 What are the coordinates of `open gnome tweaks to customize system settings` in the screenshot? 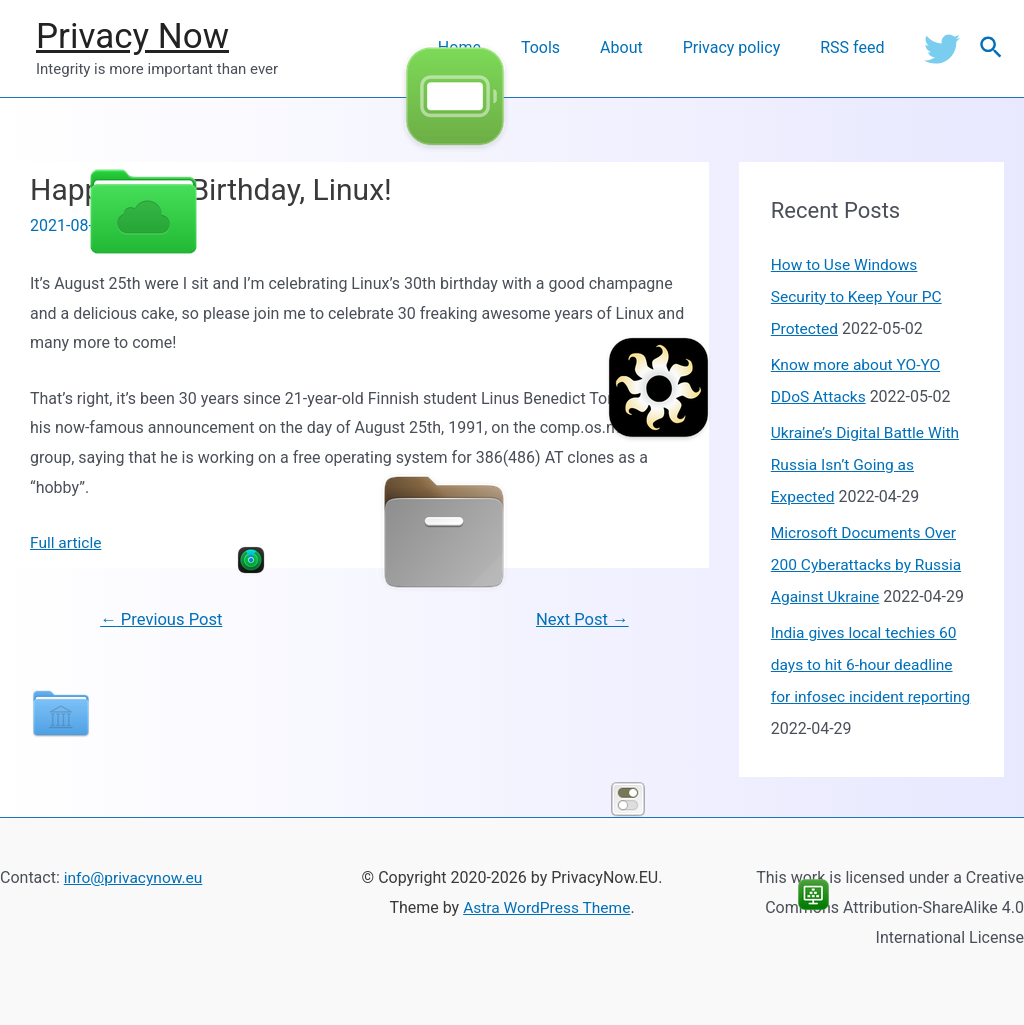 It's located at (628, 799).